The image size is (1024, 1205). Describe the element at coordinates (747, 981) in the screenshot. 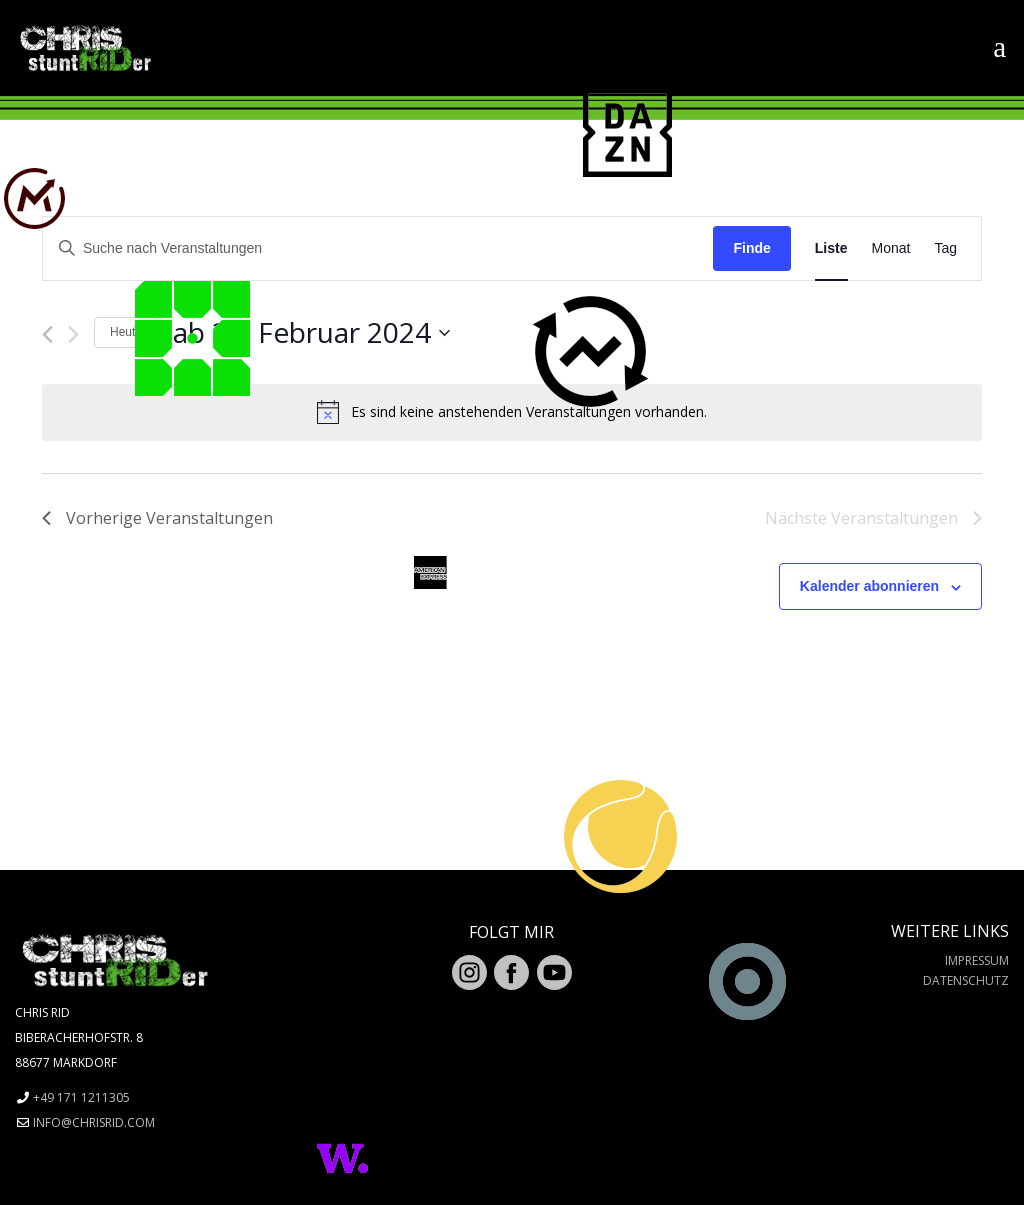

I see `Target store logo` at that location.